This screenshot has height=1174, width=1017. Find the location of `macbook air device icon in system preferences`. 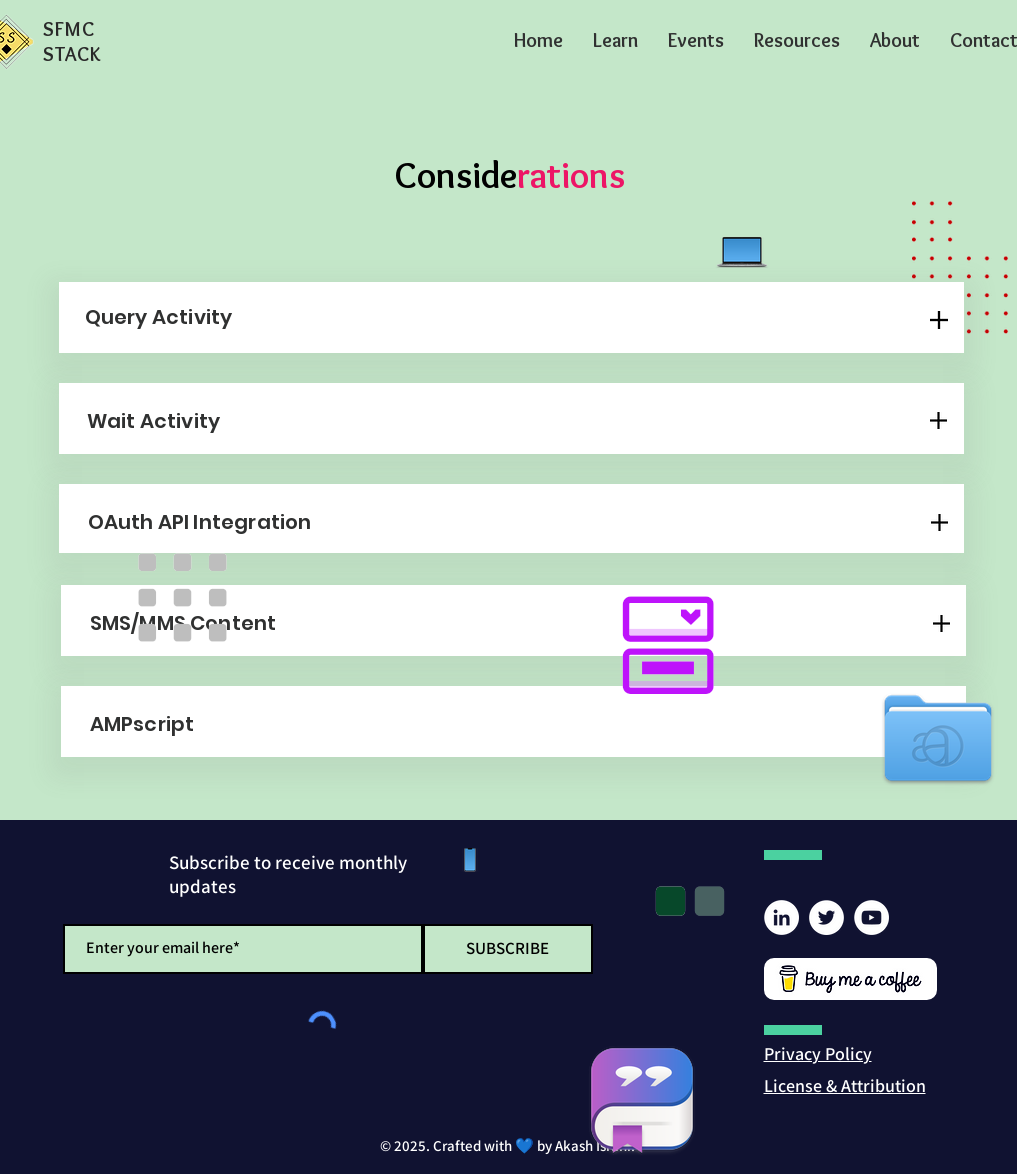

macbook air device icon in system preferences is located at coordinates (742, 248).